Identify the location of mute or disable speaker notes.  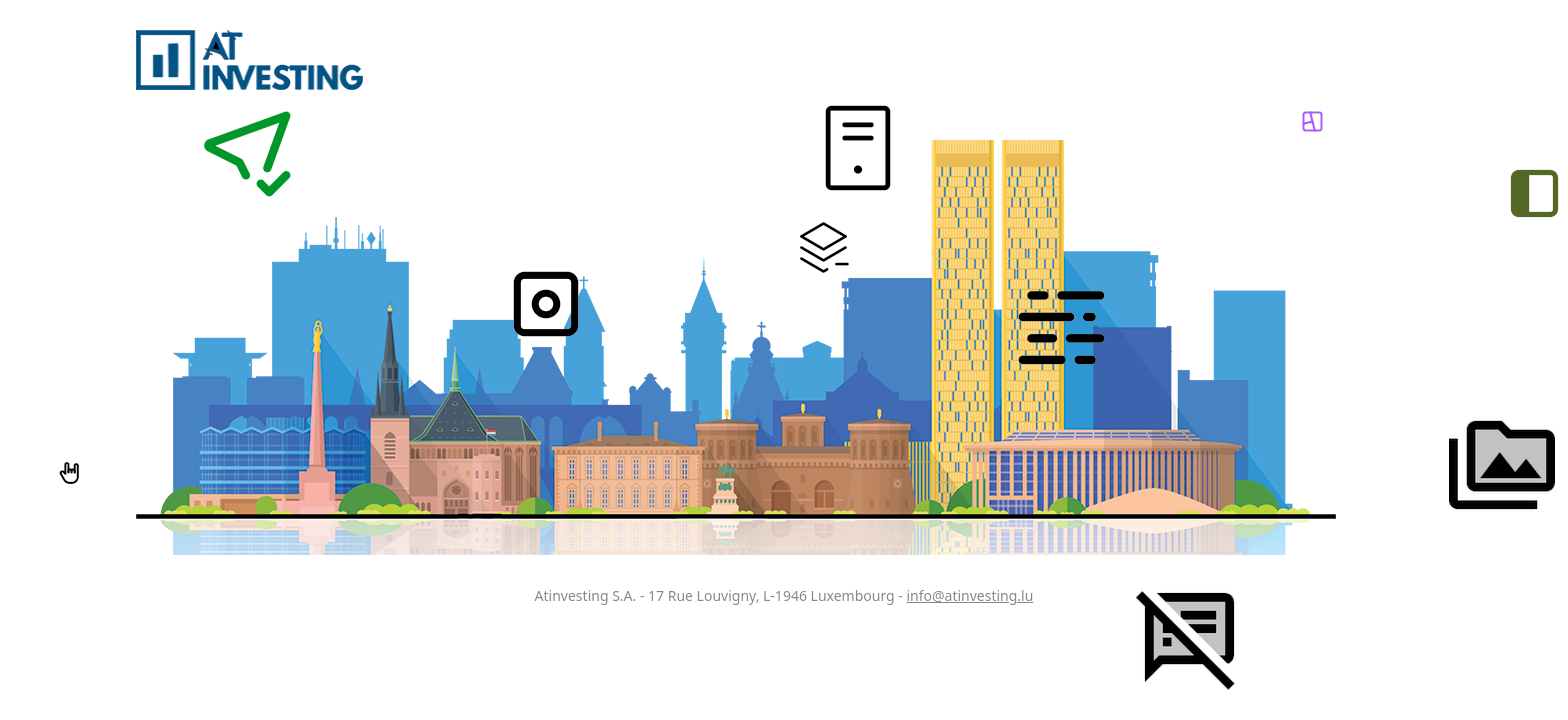
(1189, 637).